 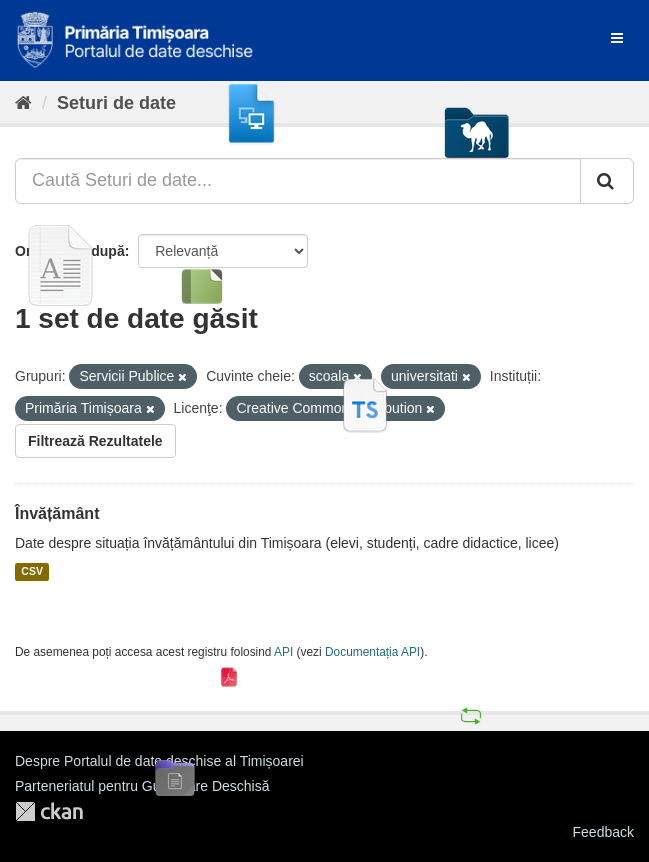 I want to click on a compressed pdf file, so click(x=229, y=677).